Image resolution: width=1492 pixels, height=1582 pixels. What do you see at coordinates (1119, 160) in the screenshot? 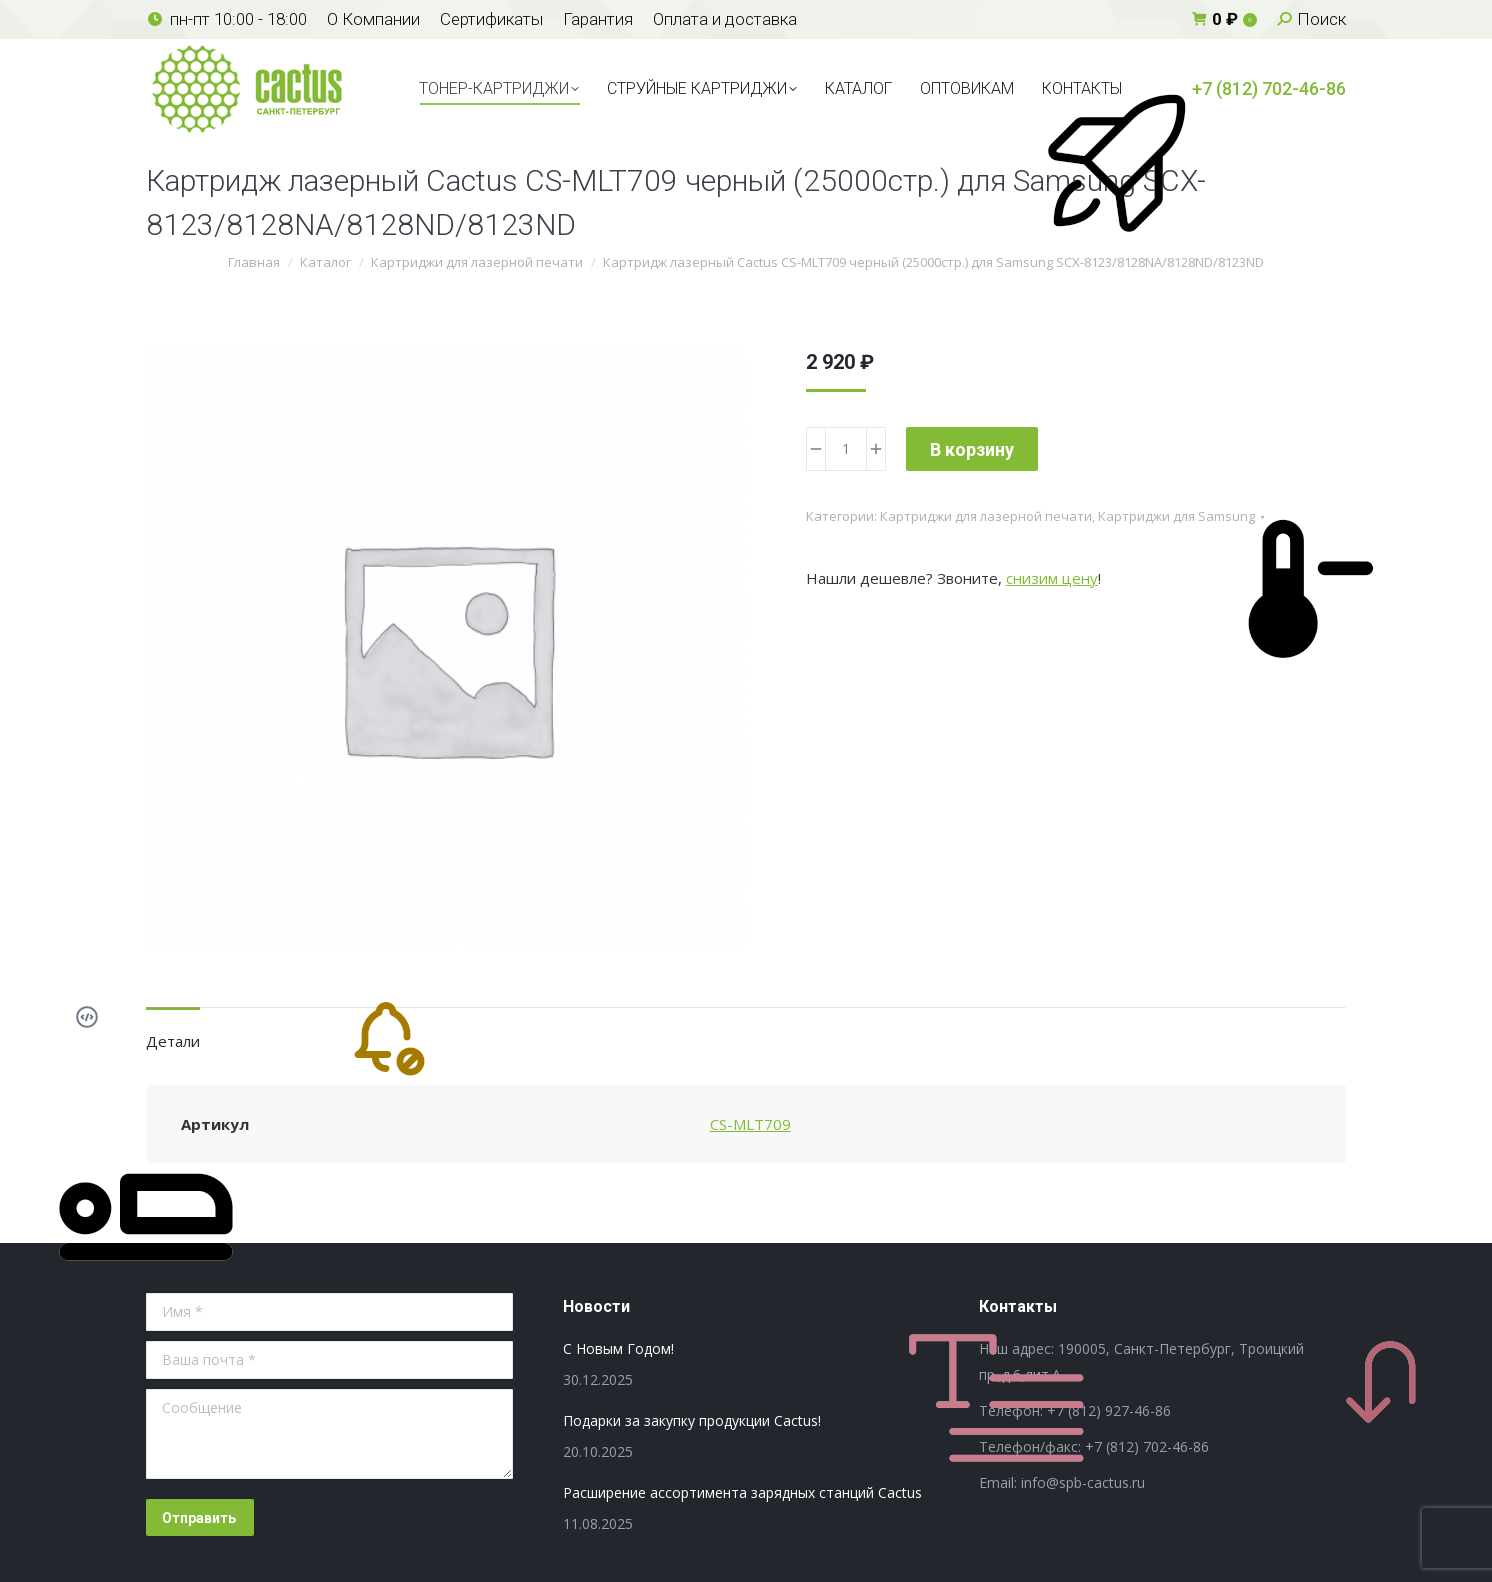
I see `launch or deploy a new project` at bounding box center [1119, 160].